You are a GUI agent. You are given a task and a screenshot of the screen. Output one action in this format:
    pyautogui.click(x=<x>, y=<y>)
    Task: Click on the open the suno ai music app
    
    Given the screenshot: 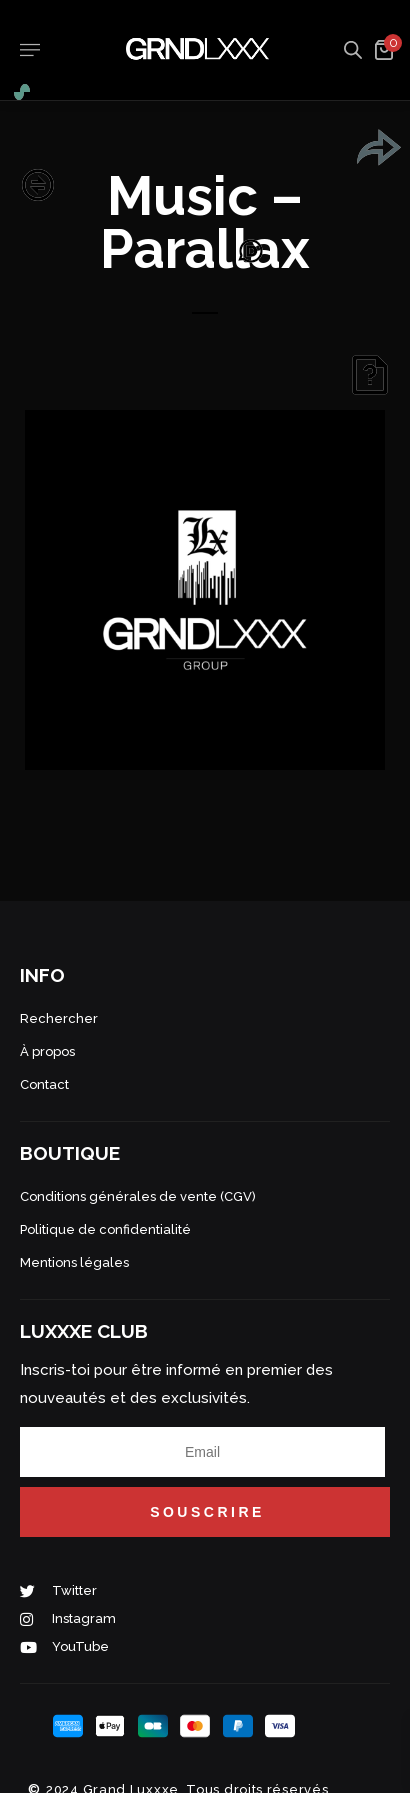 What is the action you would take?
    pyautogui.click(x=22, y=92)
    